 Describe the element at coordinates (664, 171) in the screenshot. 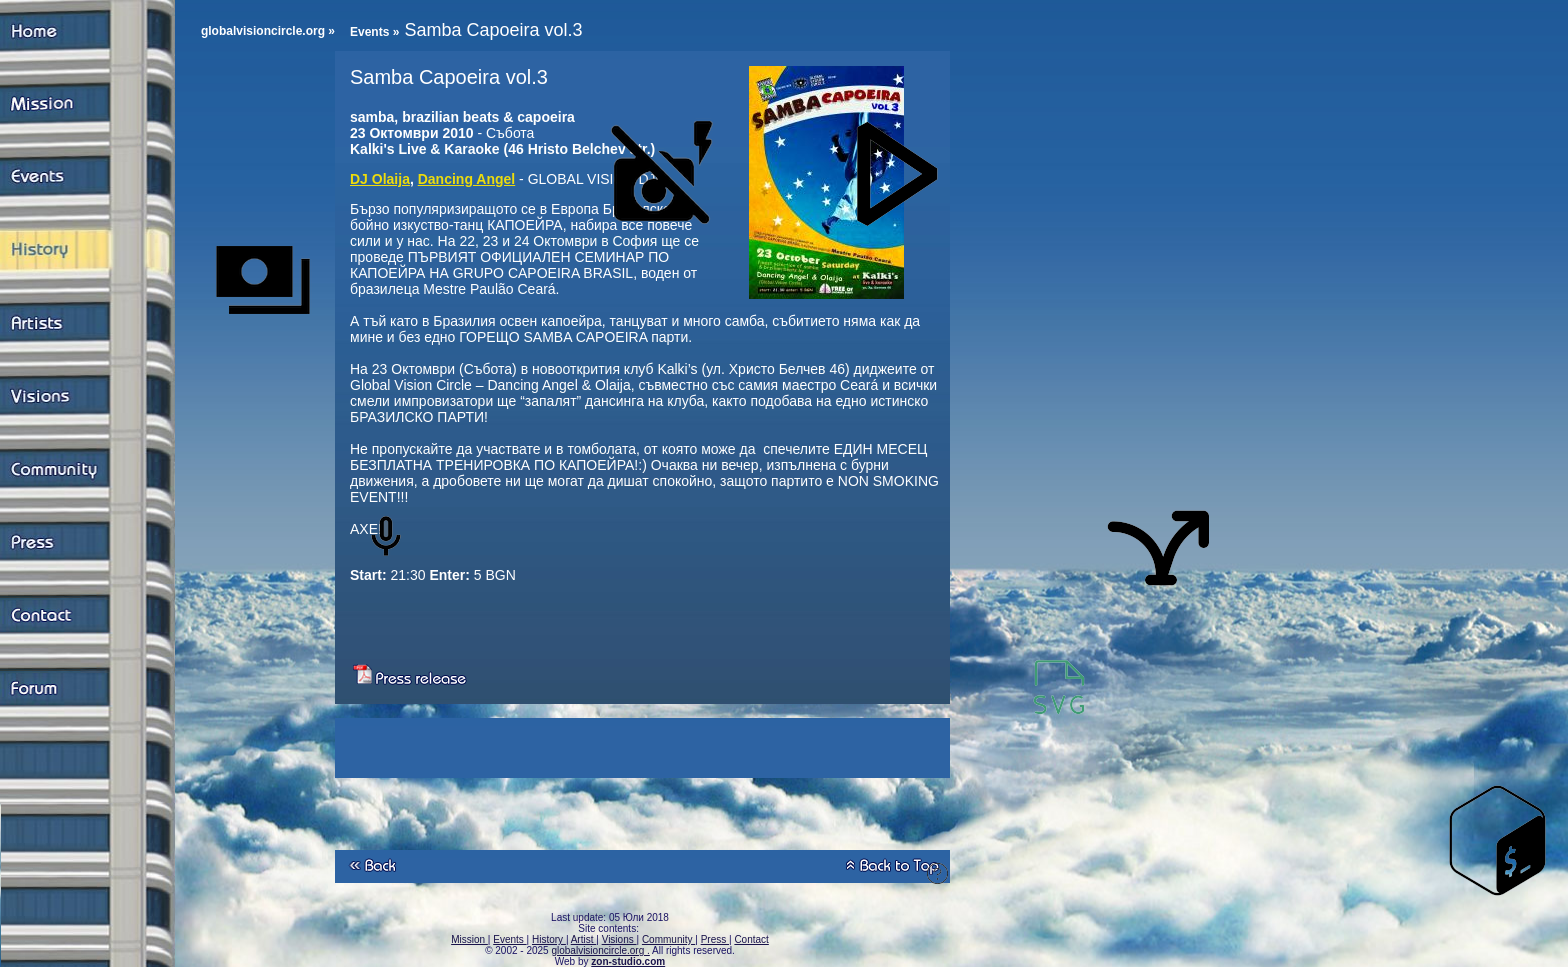

I see `camera flash is disabled` at that location.